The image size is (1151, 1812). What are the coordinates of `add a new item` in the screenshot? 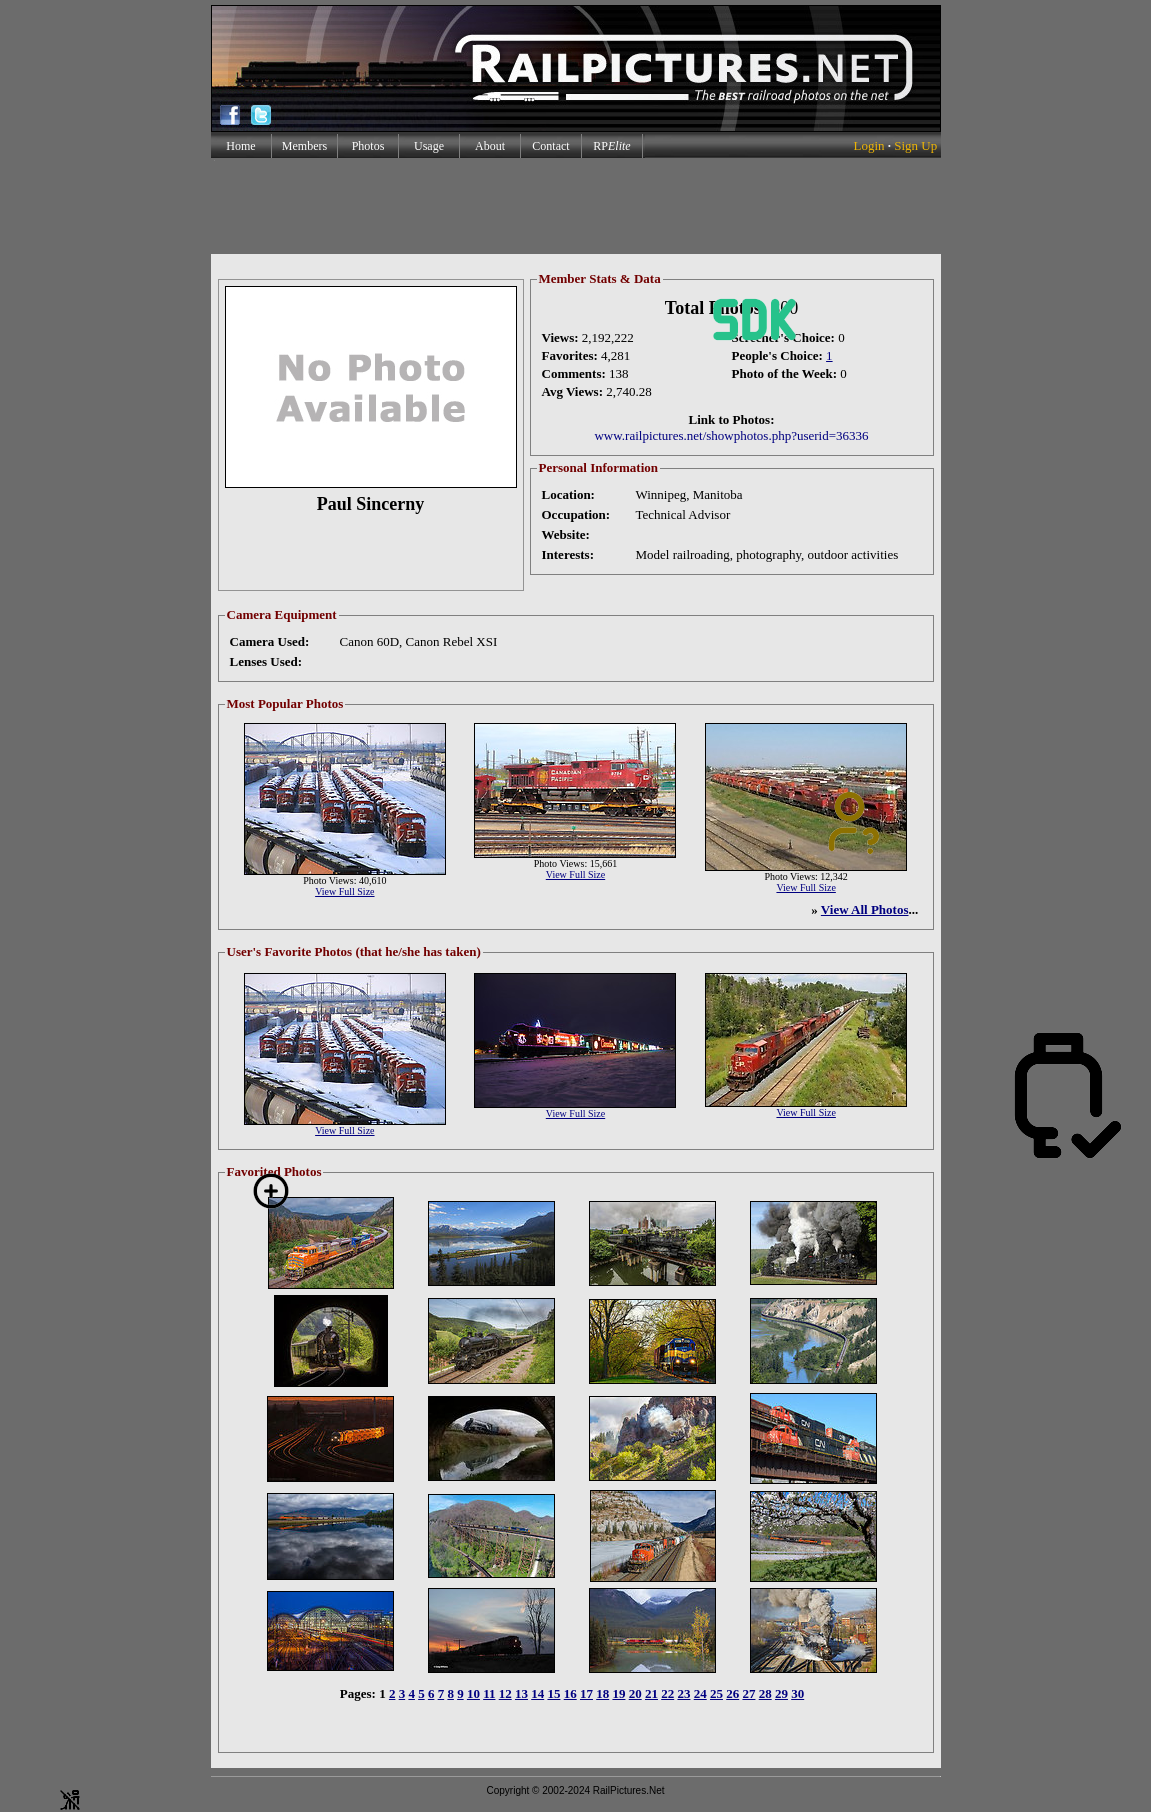 It's located at (271, 1191).